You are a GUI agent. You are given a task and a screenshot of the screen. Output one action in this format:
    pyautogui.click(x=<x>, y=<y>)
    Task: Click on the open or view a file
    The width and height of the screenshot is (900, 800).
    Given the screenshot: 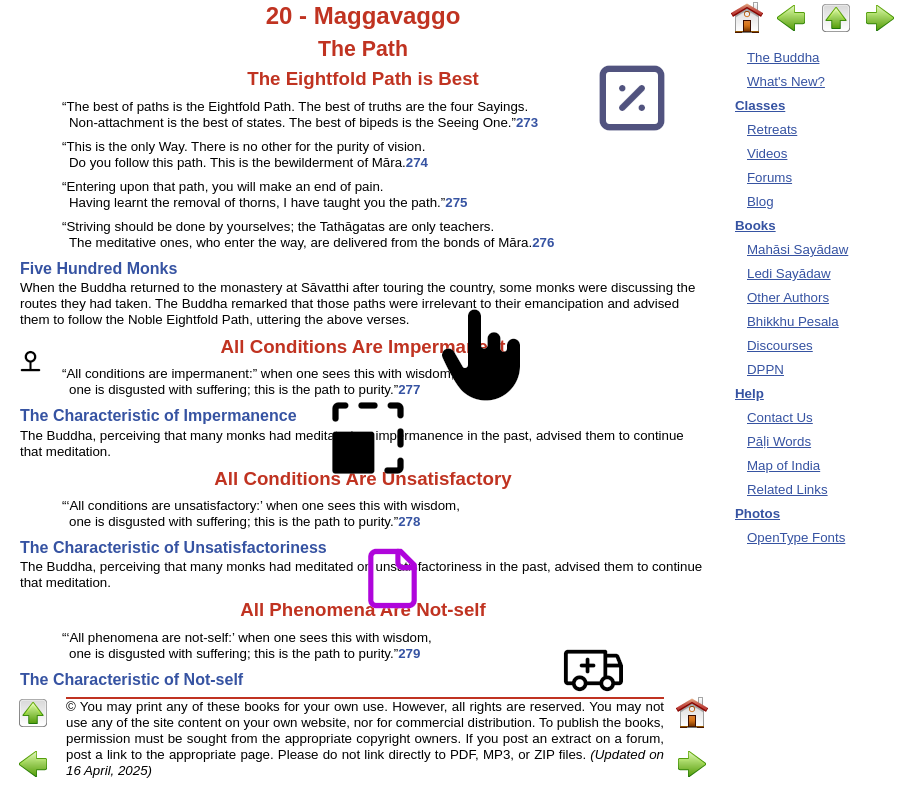 What is the action you would take?
    pyautogui.click(x=392, y=578)
    